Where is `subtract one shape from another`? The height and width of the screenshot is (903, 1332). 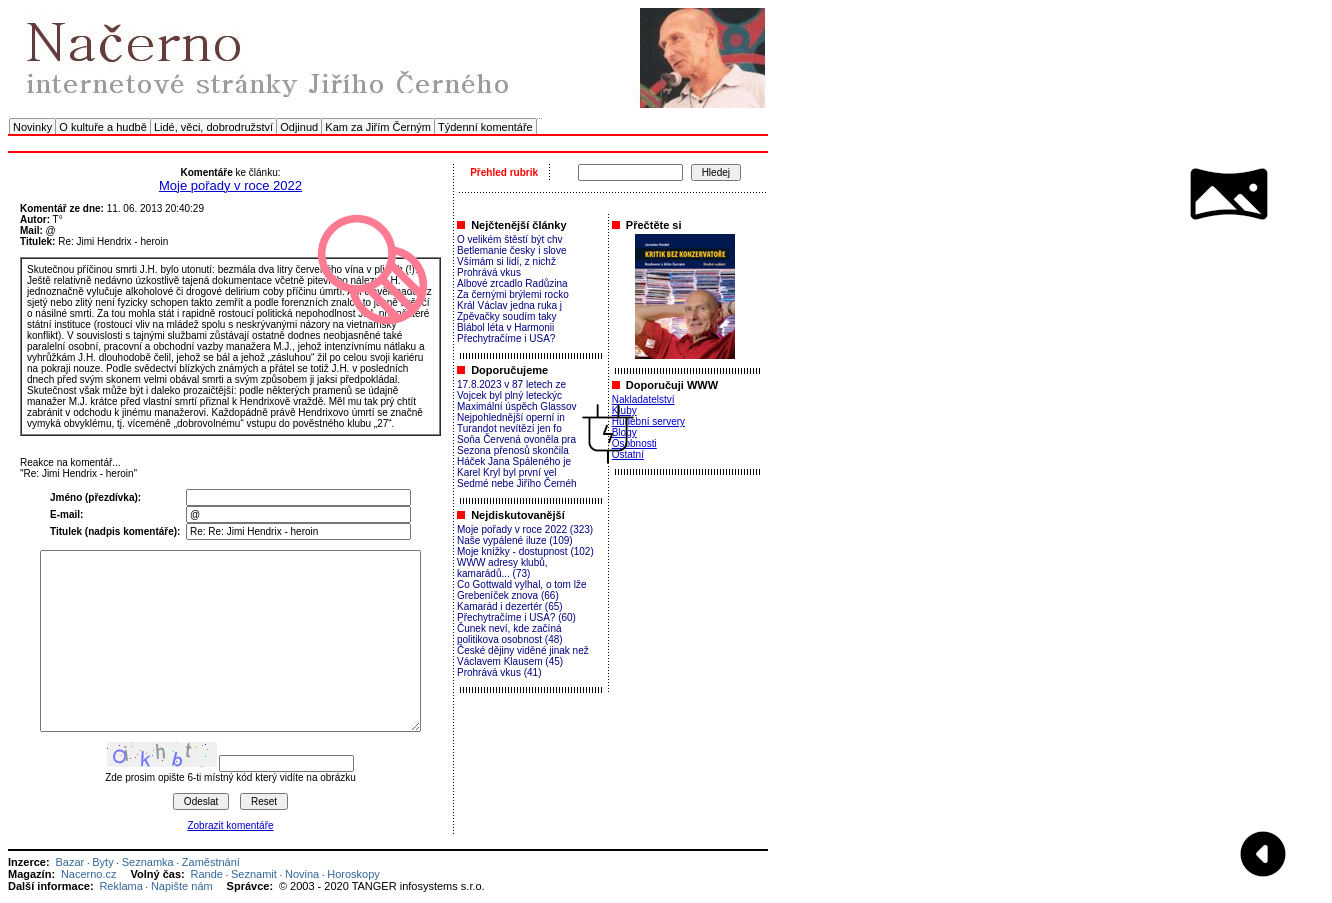
subtract one shape from another is located at coordinates (372, 269).